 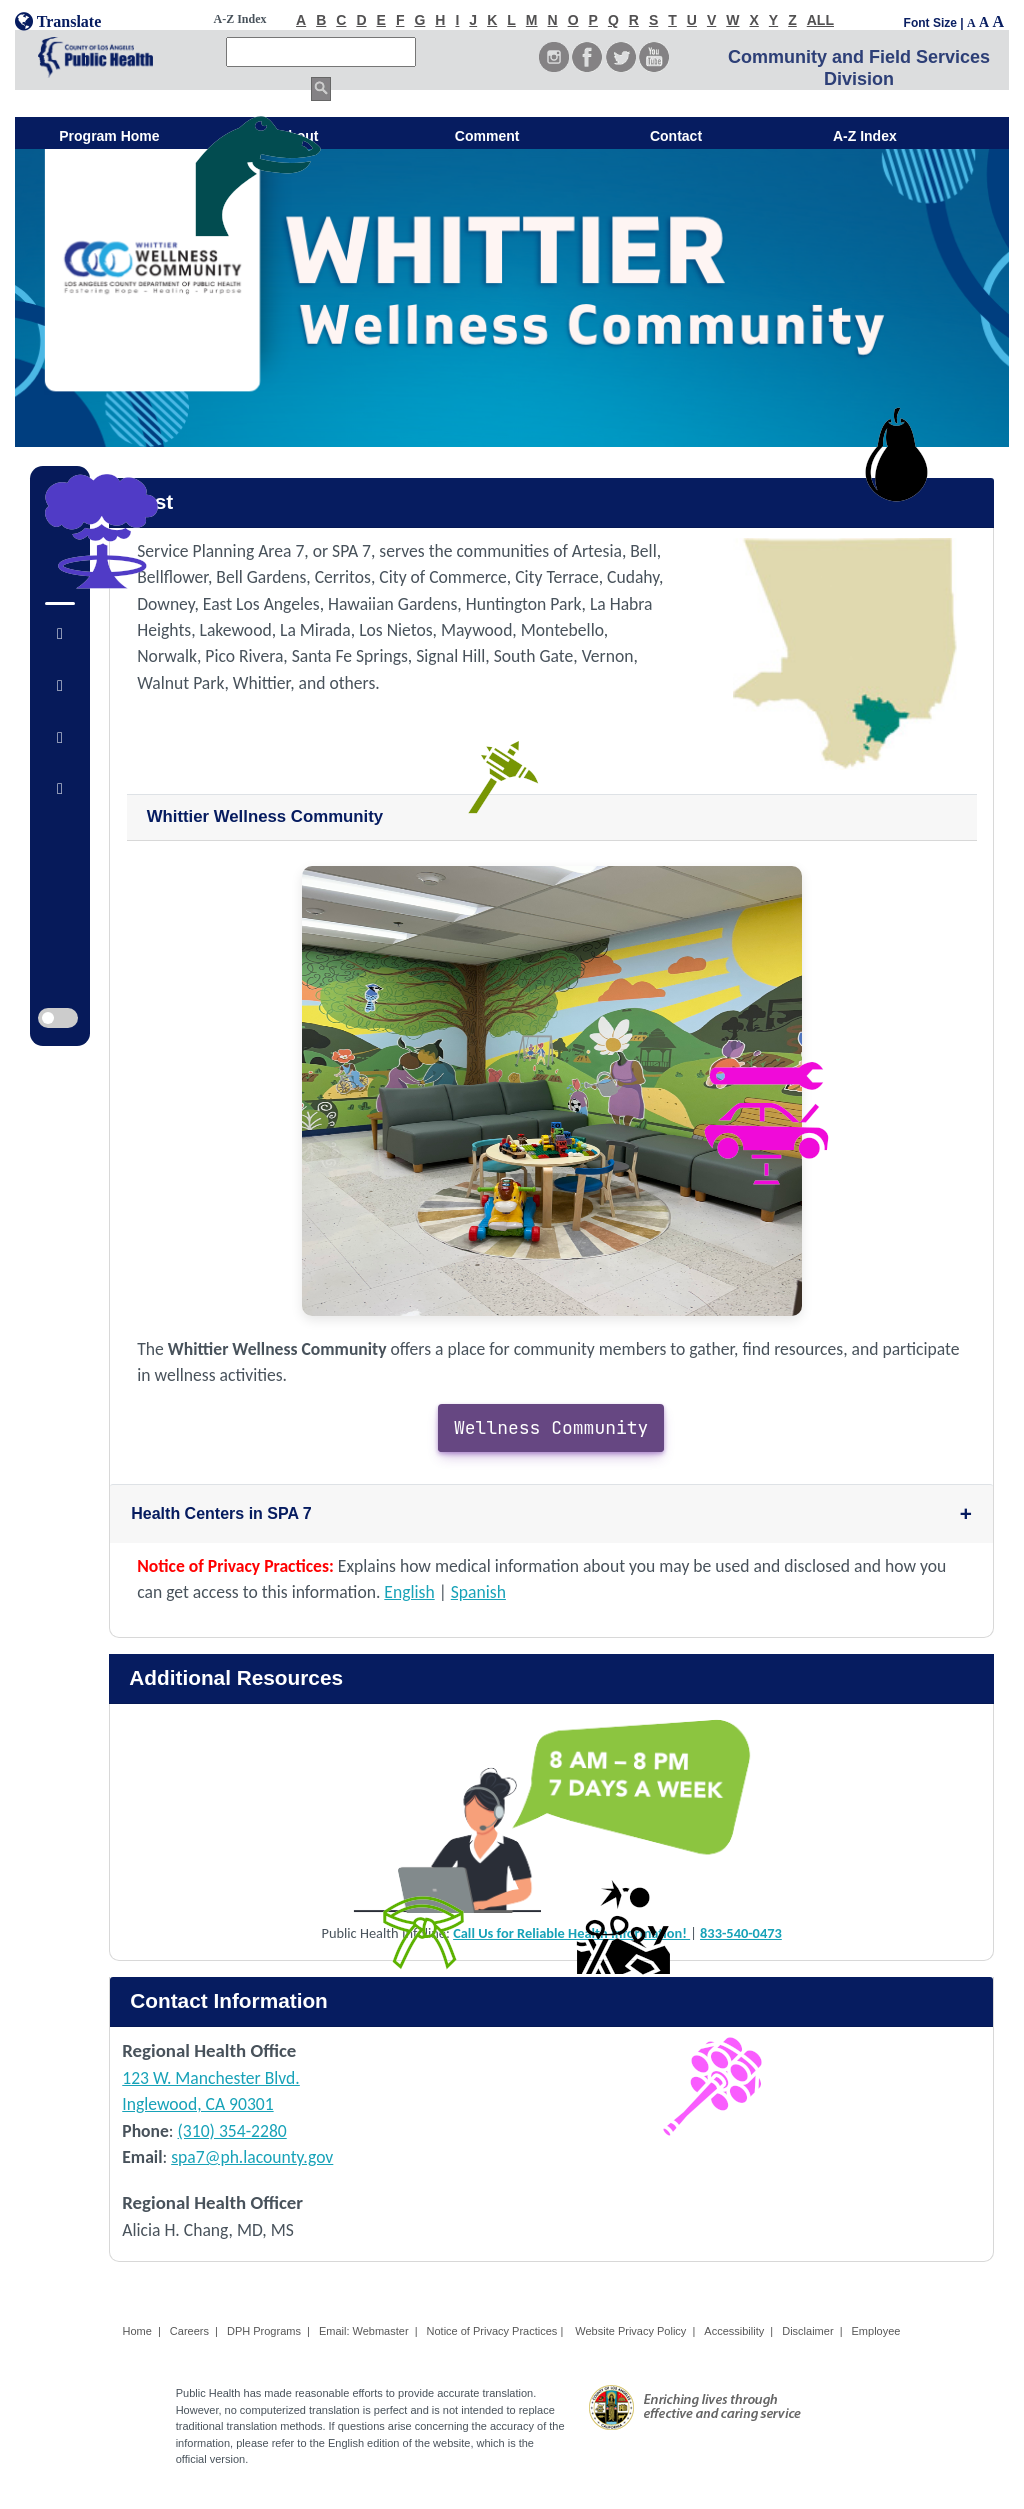 I want to click on select grenade weapon in inventory, so click(x=712, y=2086).